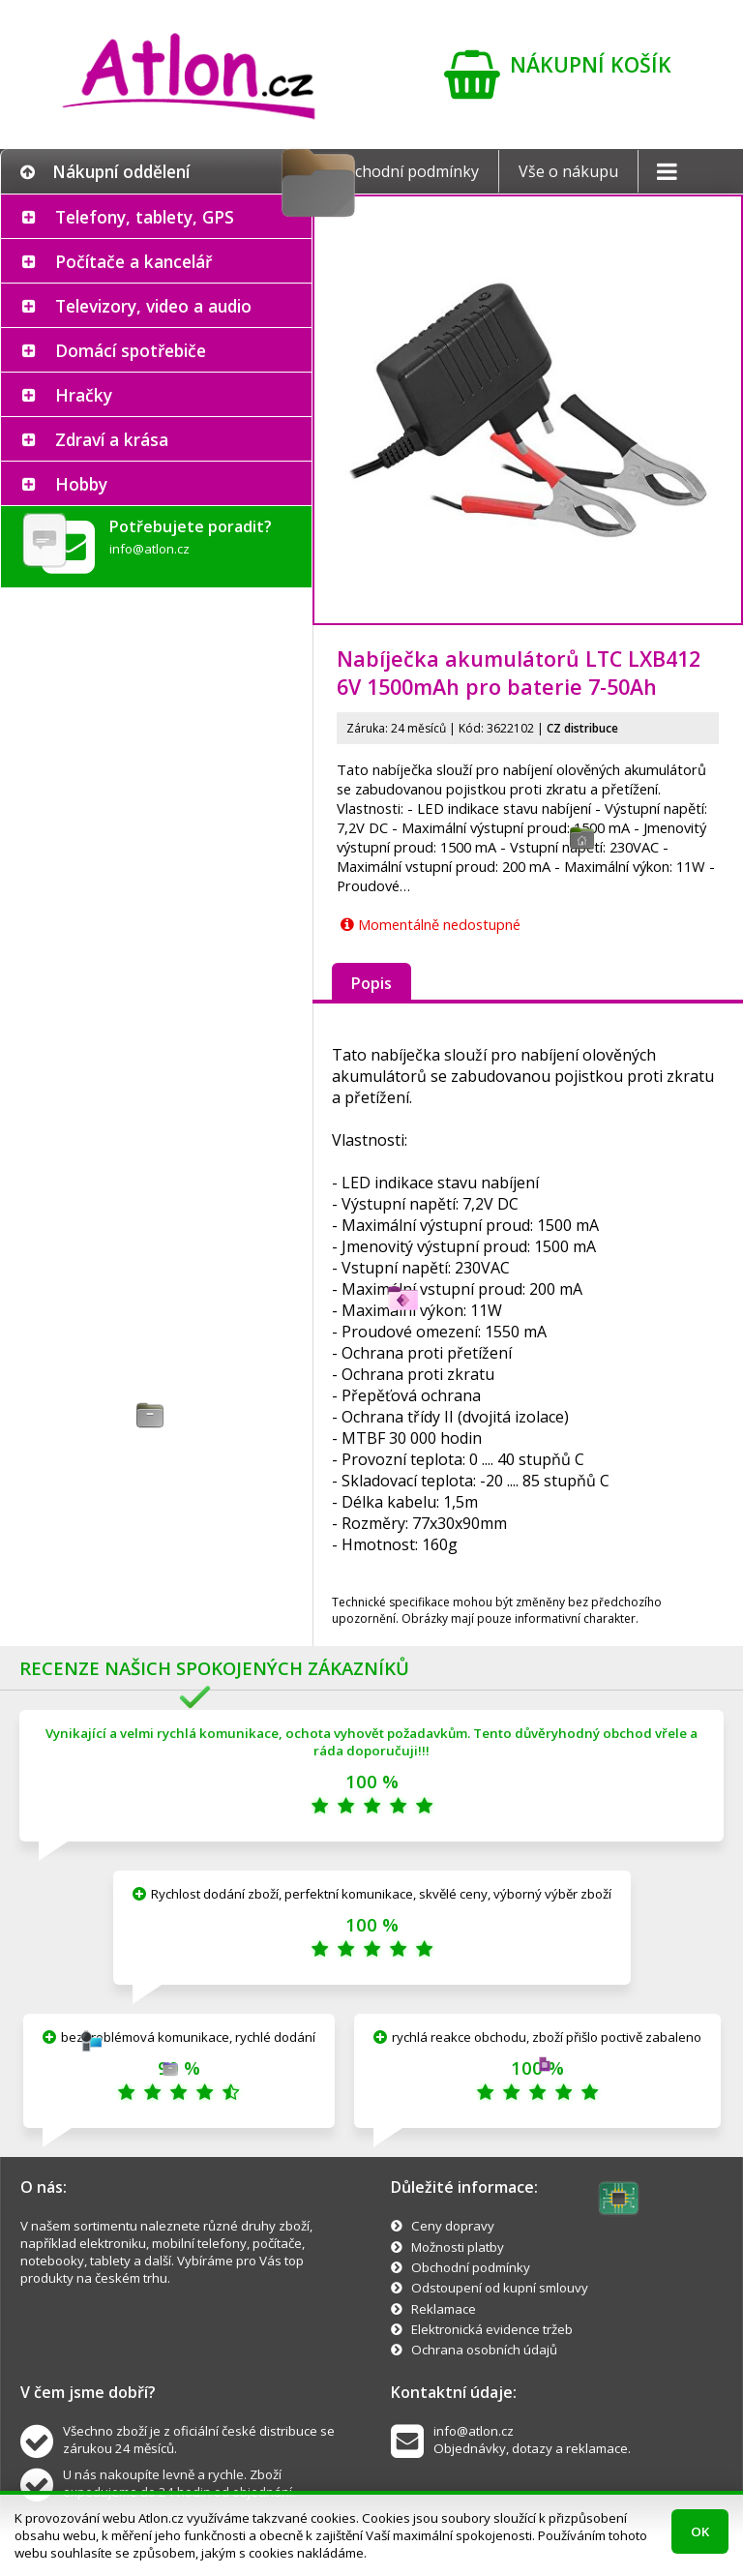 This screenshot has width=743, height=2576. I want to click on indicates task or action completed successfully, so click(194, 1697).